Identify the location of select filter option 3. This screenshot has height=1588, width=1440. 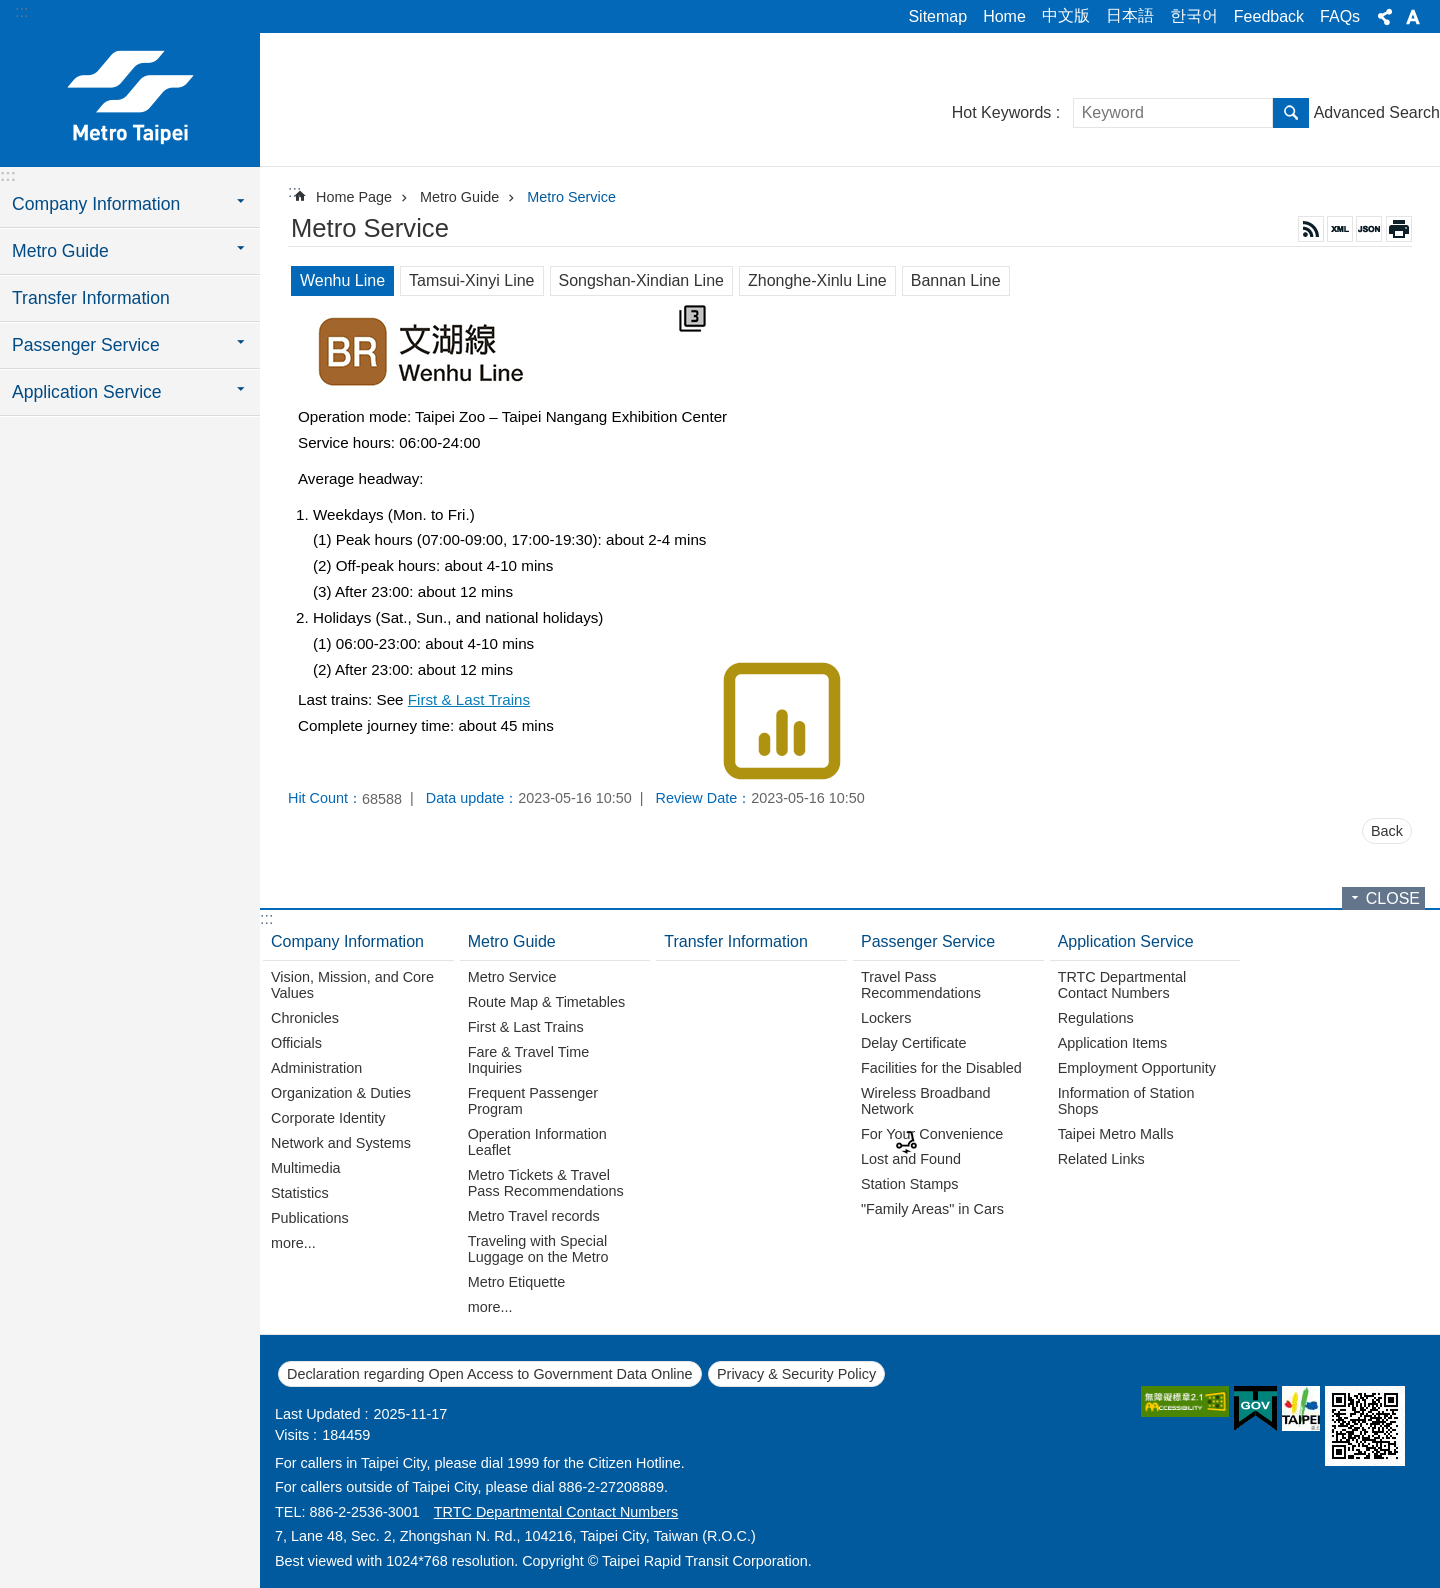
(692, 318).